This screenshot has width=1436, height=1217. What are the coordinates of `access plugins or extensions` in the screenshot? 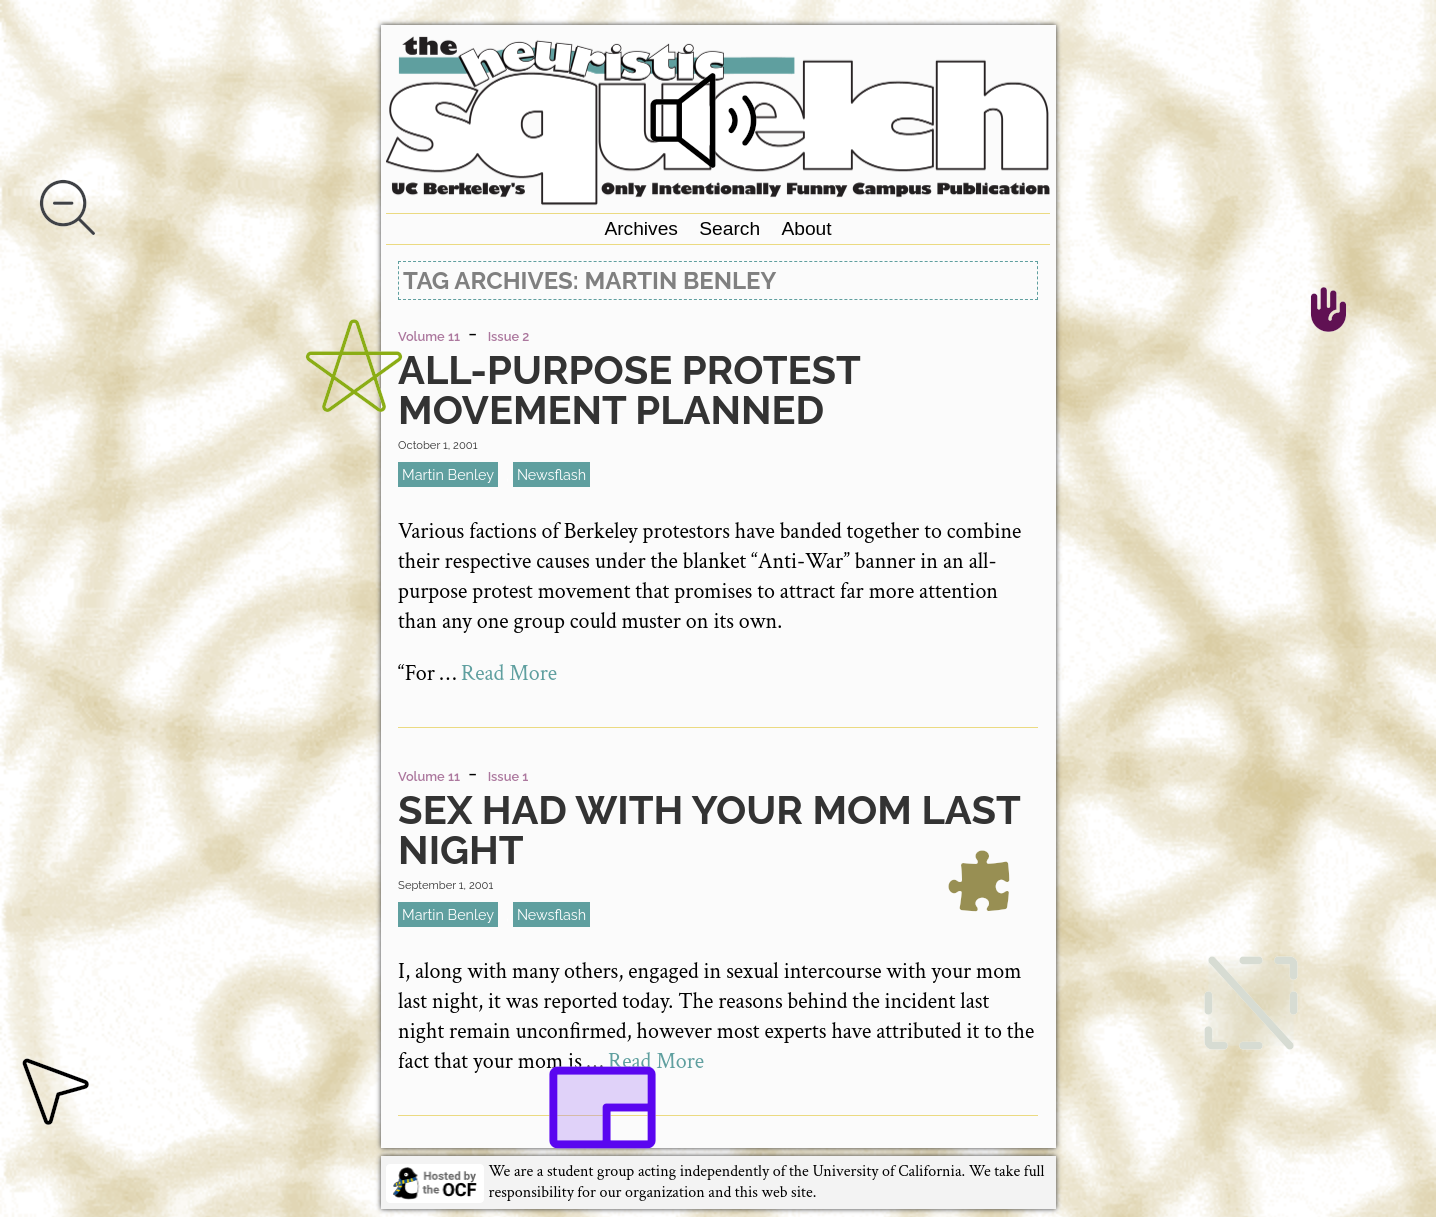 It's located at (980, 882).